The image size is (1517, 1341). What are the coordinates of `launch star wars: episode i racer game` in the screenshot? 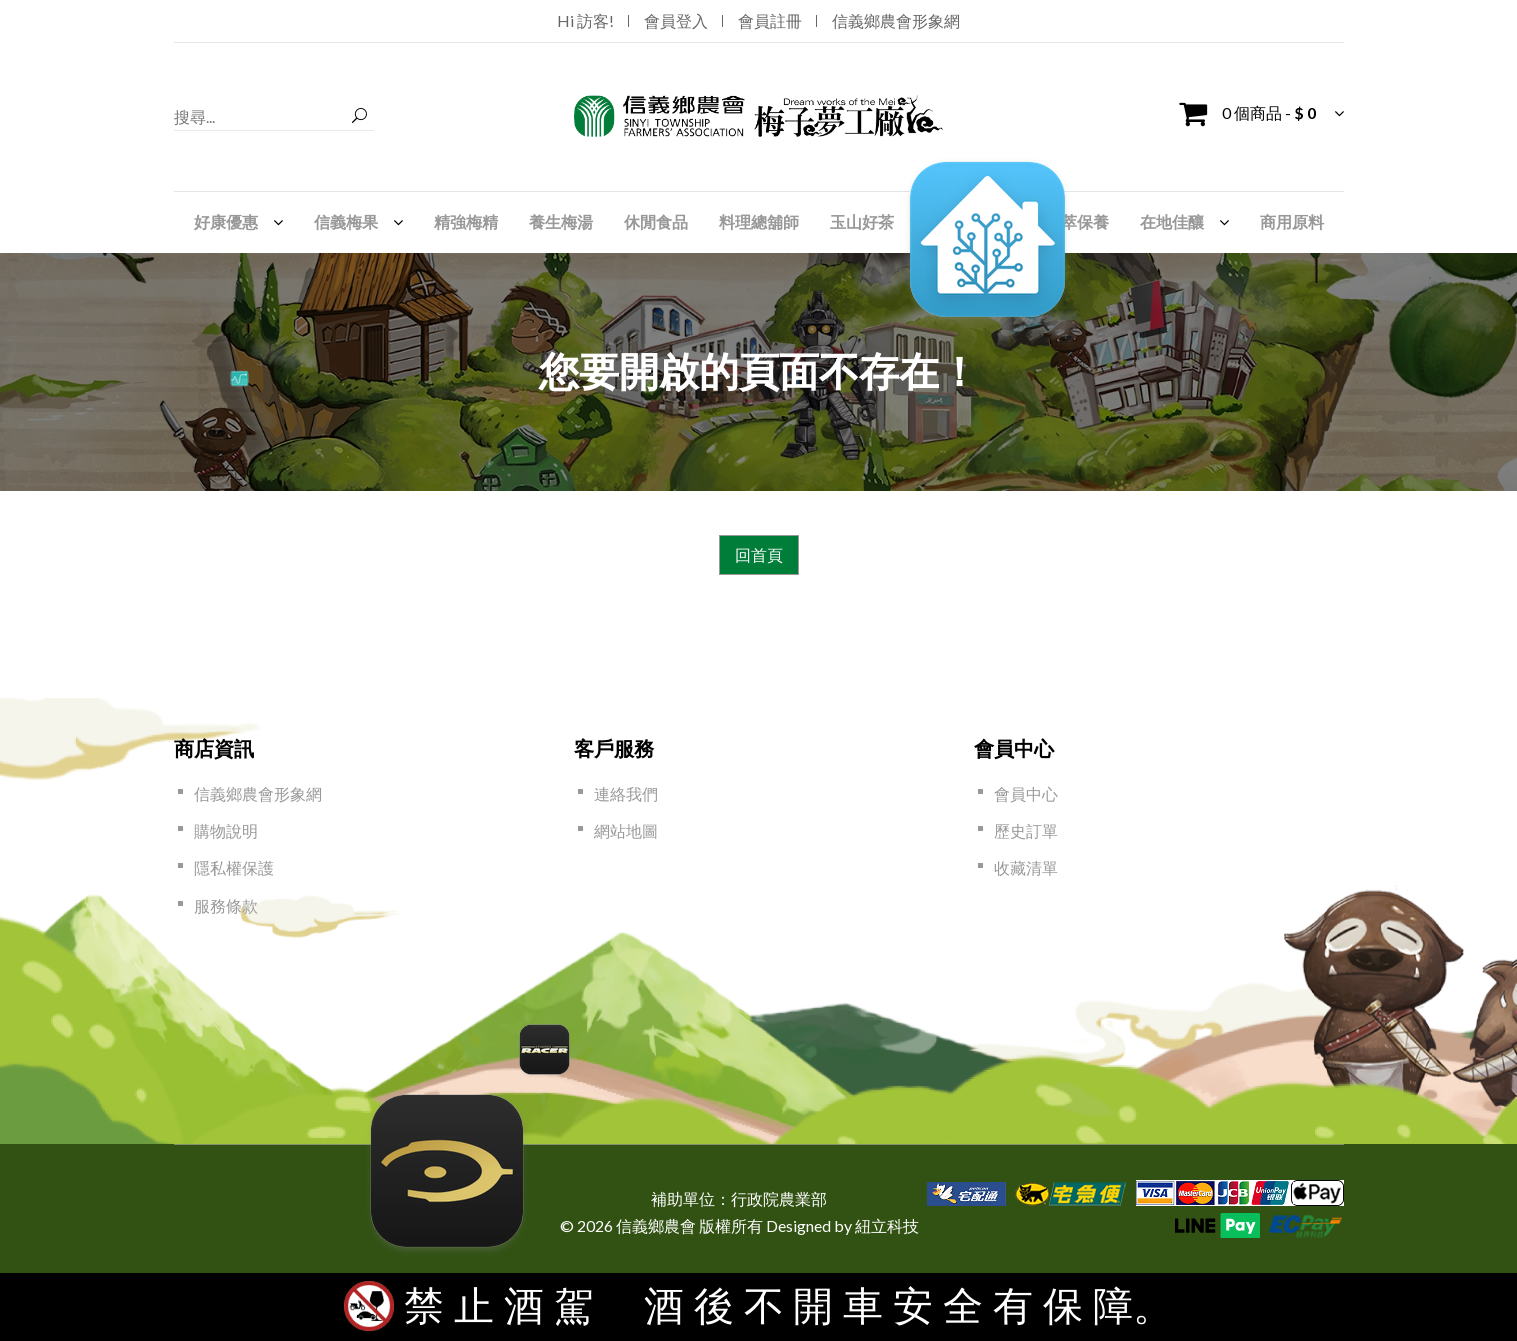 It's located at (544, 1049).